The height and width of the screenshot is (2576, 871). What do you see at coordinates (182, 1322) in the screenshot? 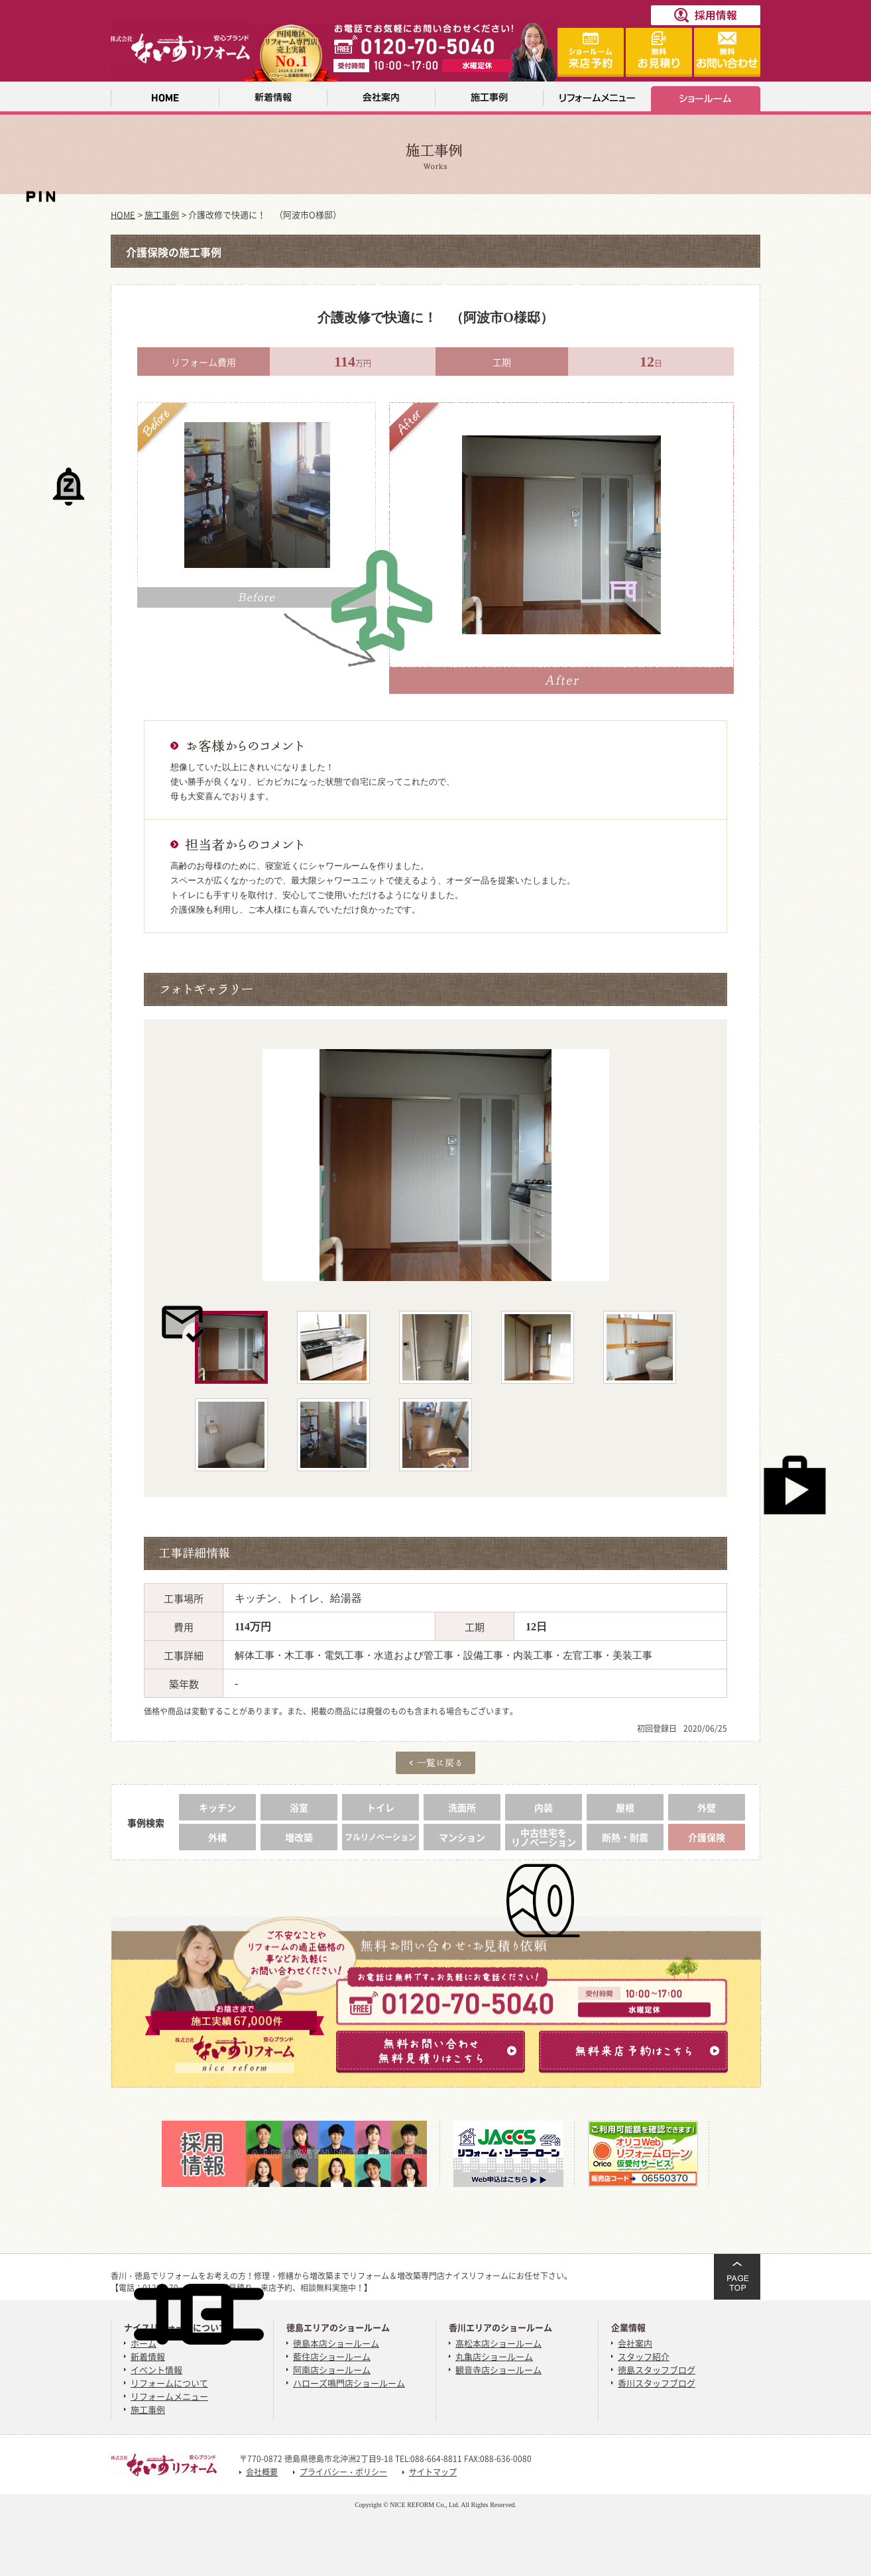
I see `mark email as read` at bounding box center [182, 1322].